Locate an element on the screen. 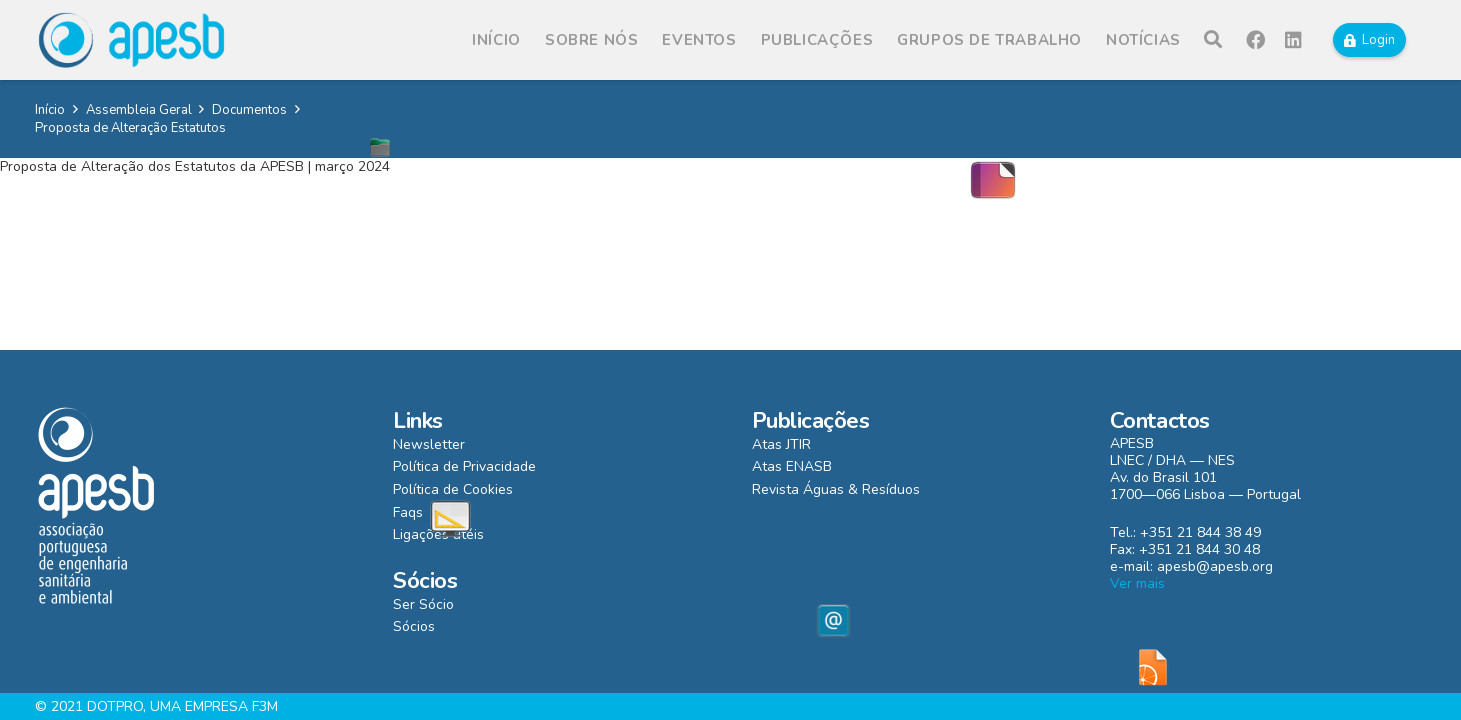  change desktop wallpaper is located at coordinates (993, 180).